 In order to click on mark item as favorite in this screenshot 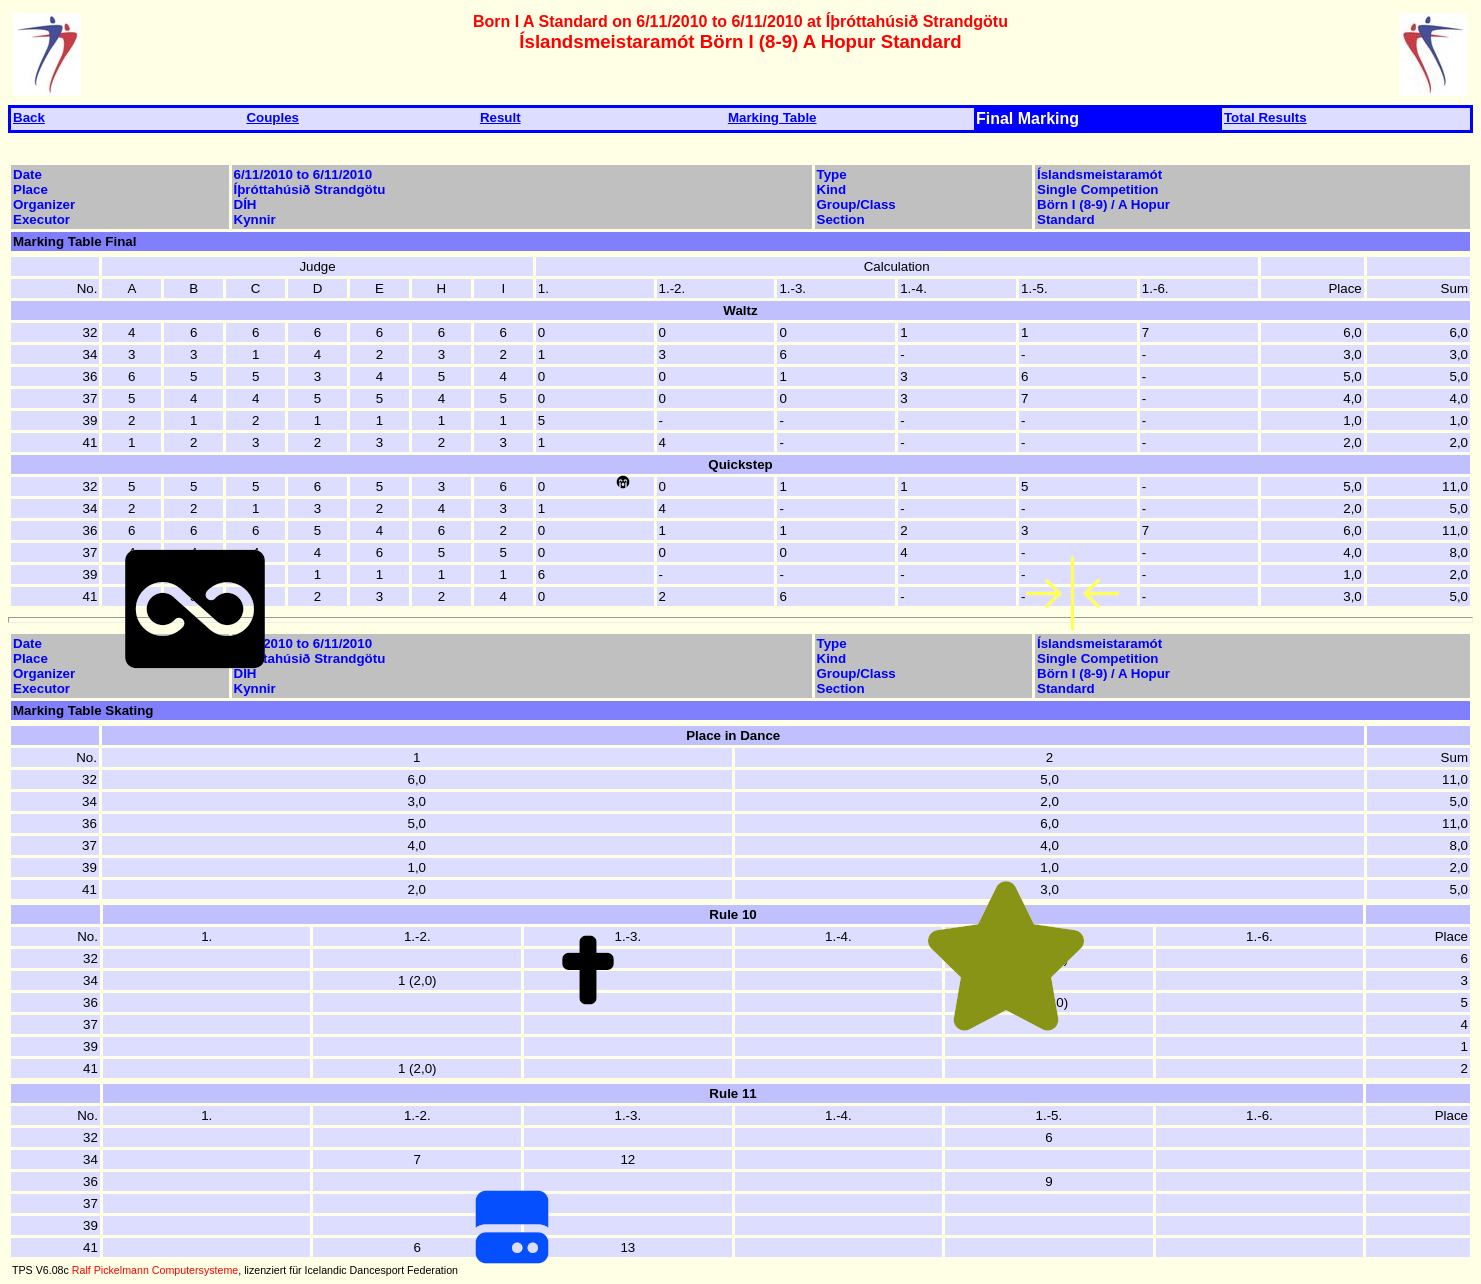, I will do `click(1006, 958)`.